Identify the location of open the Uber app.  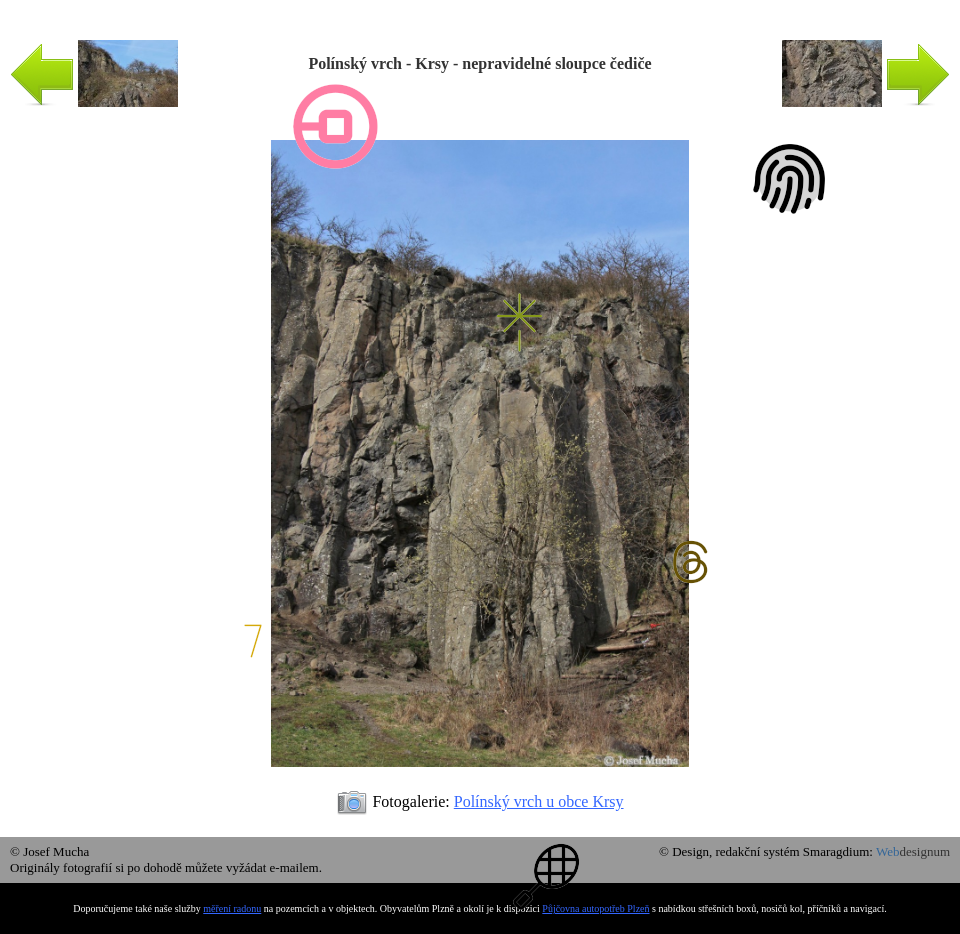
(335, 126).